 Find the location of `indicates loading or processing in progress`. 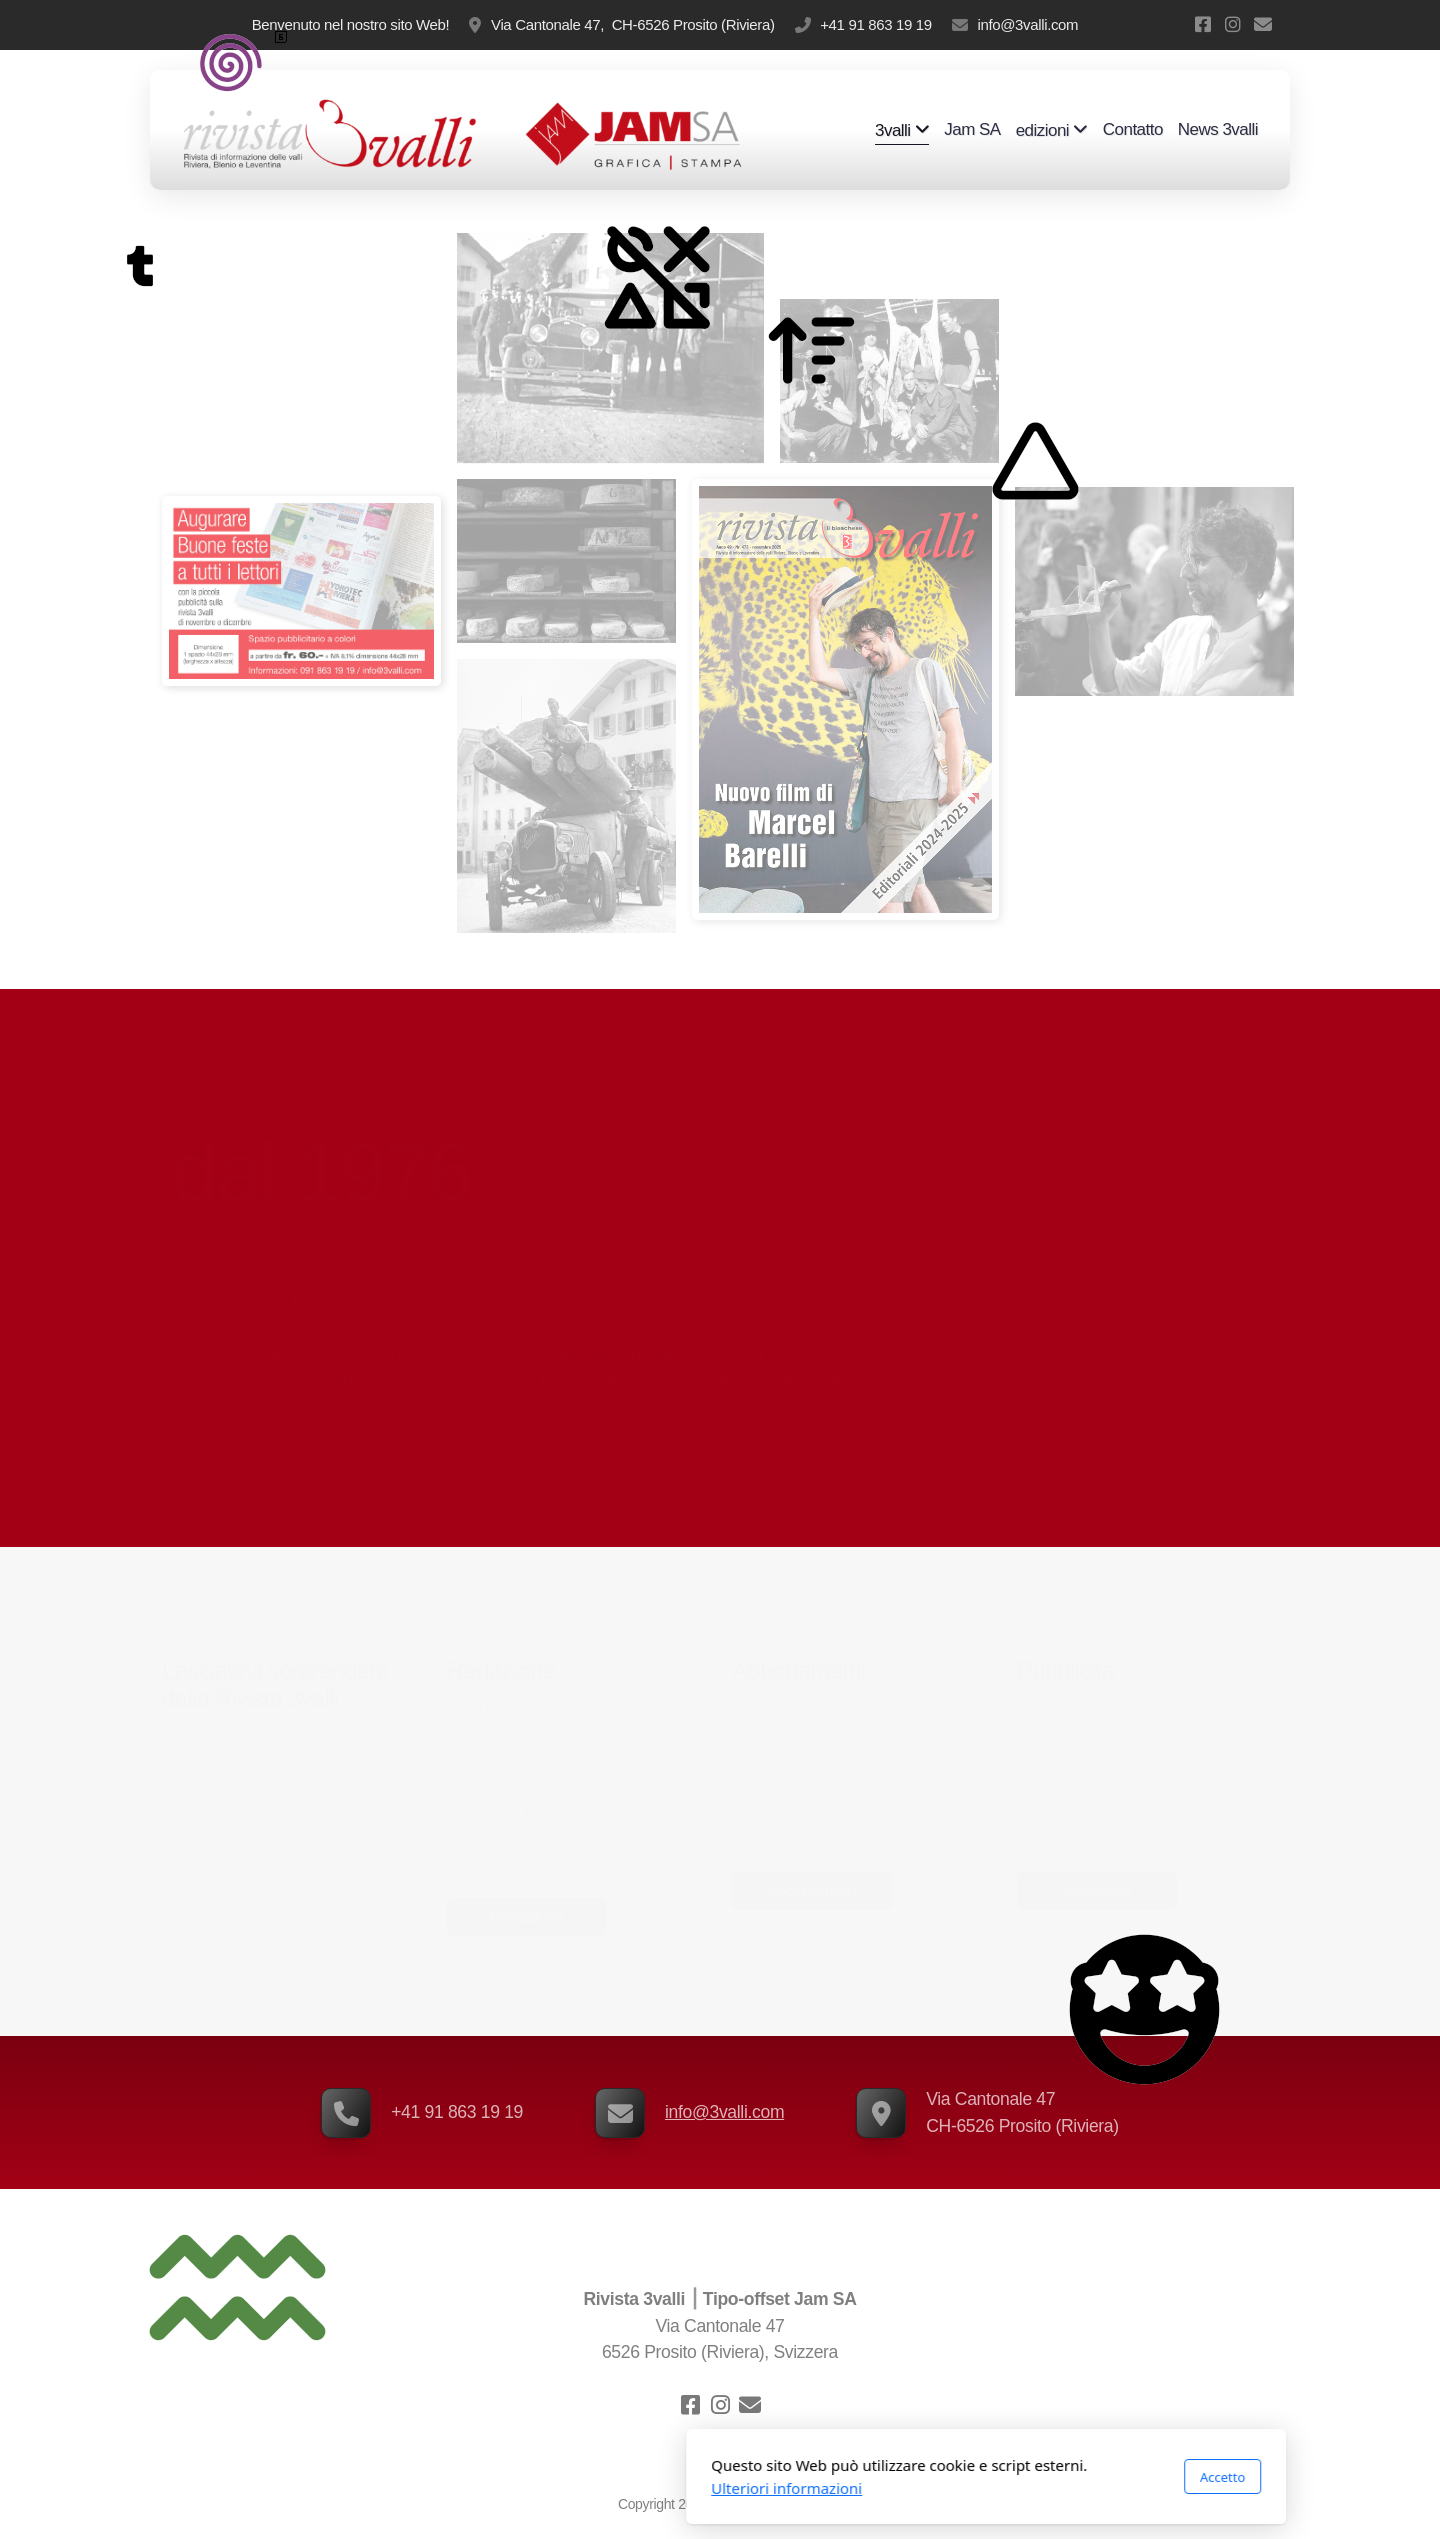

indicates loading or processing in progress is located at coordinates (227, 61).